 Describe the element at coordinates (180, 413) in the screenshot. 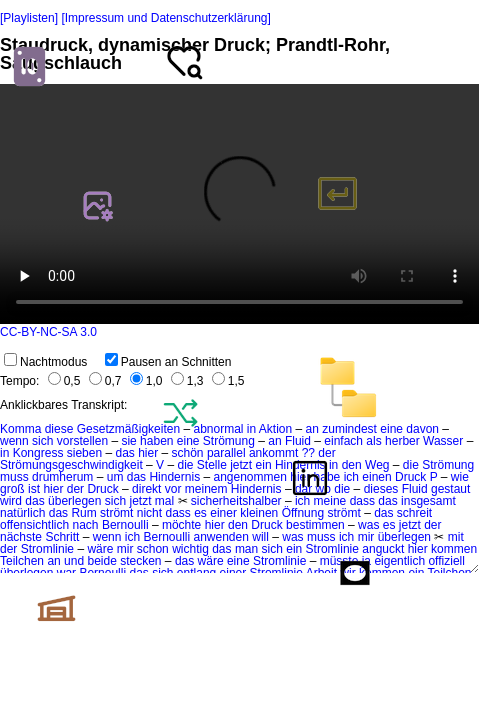

I see `shuffle or randomize playback order` at that location.